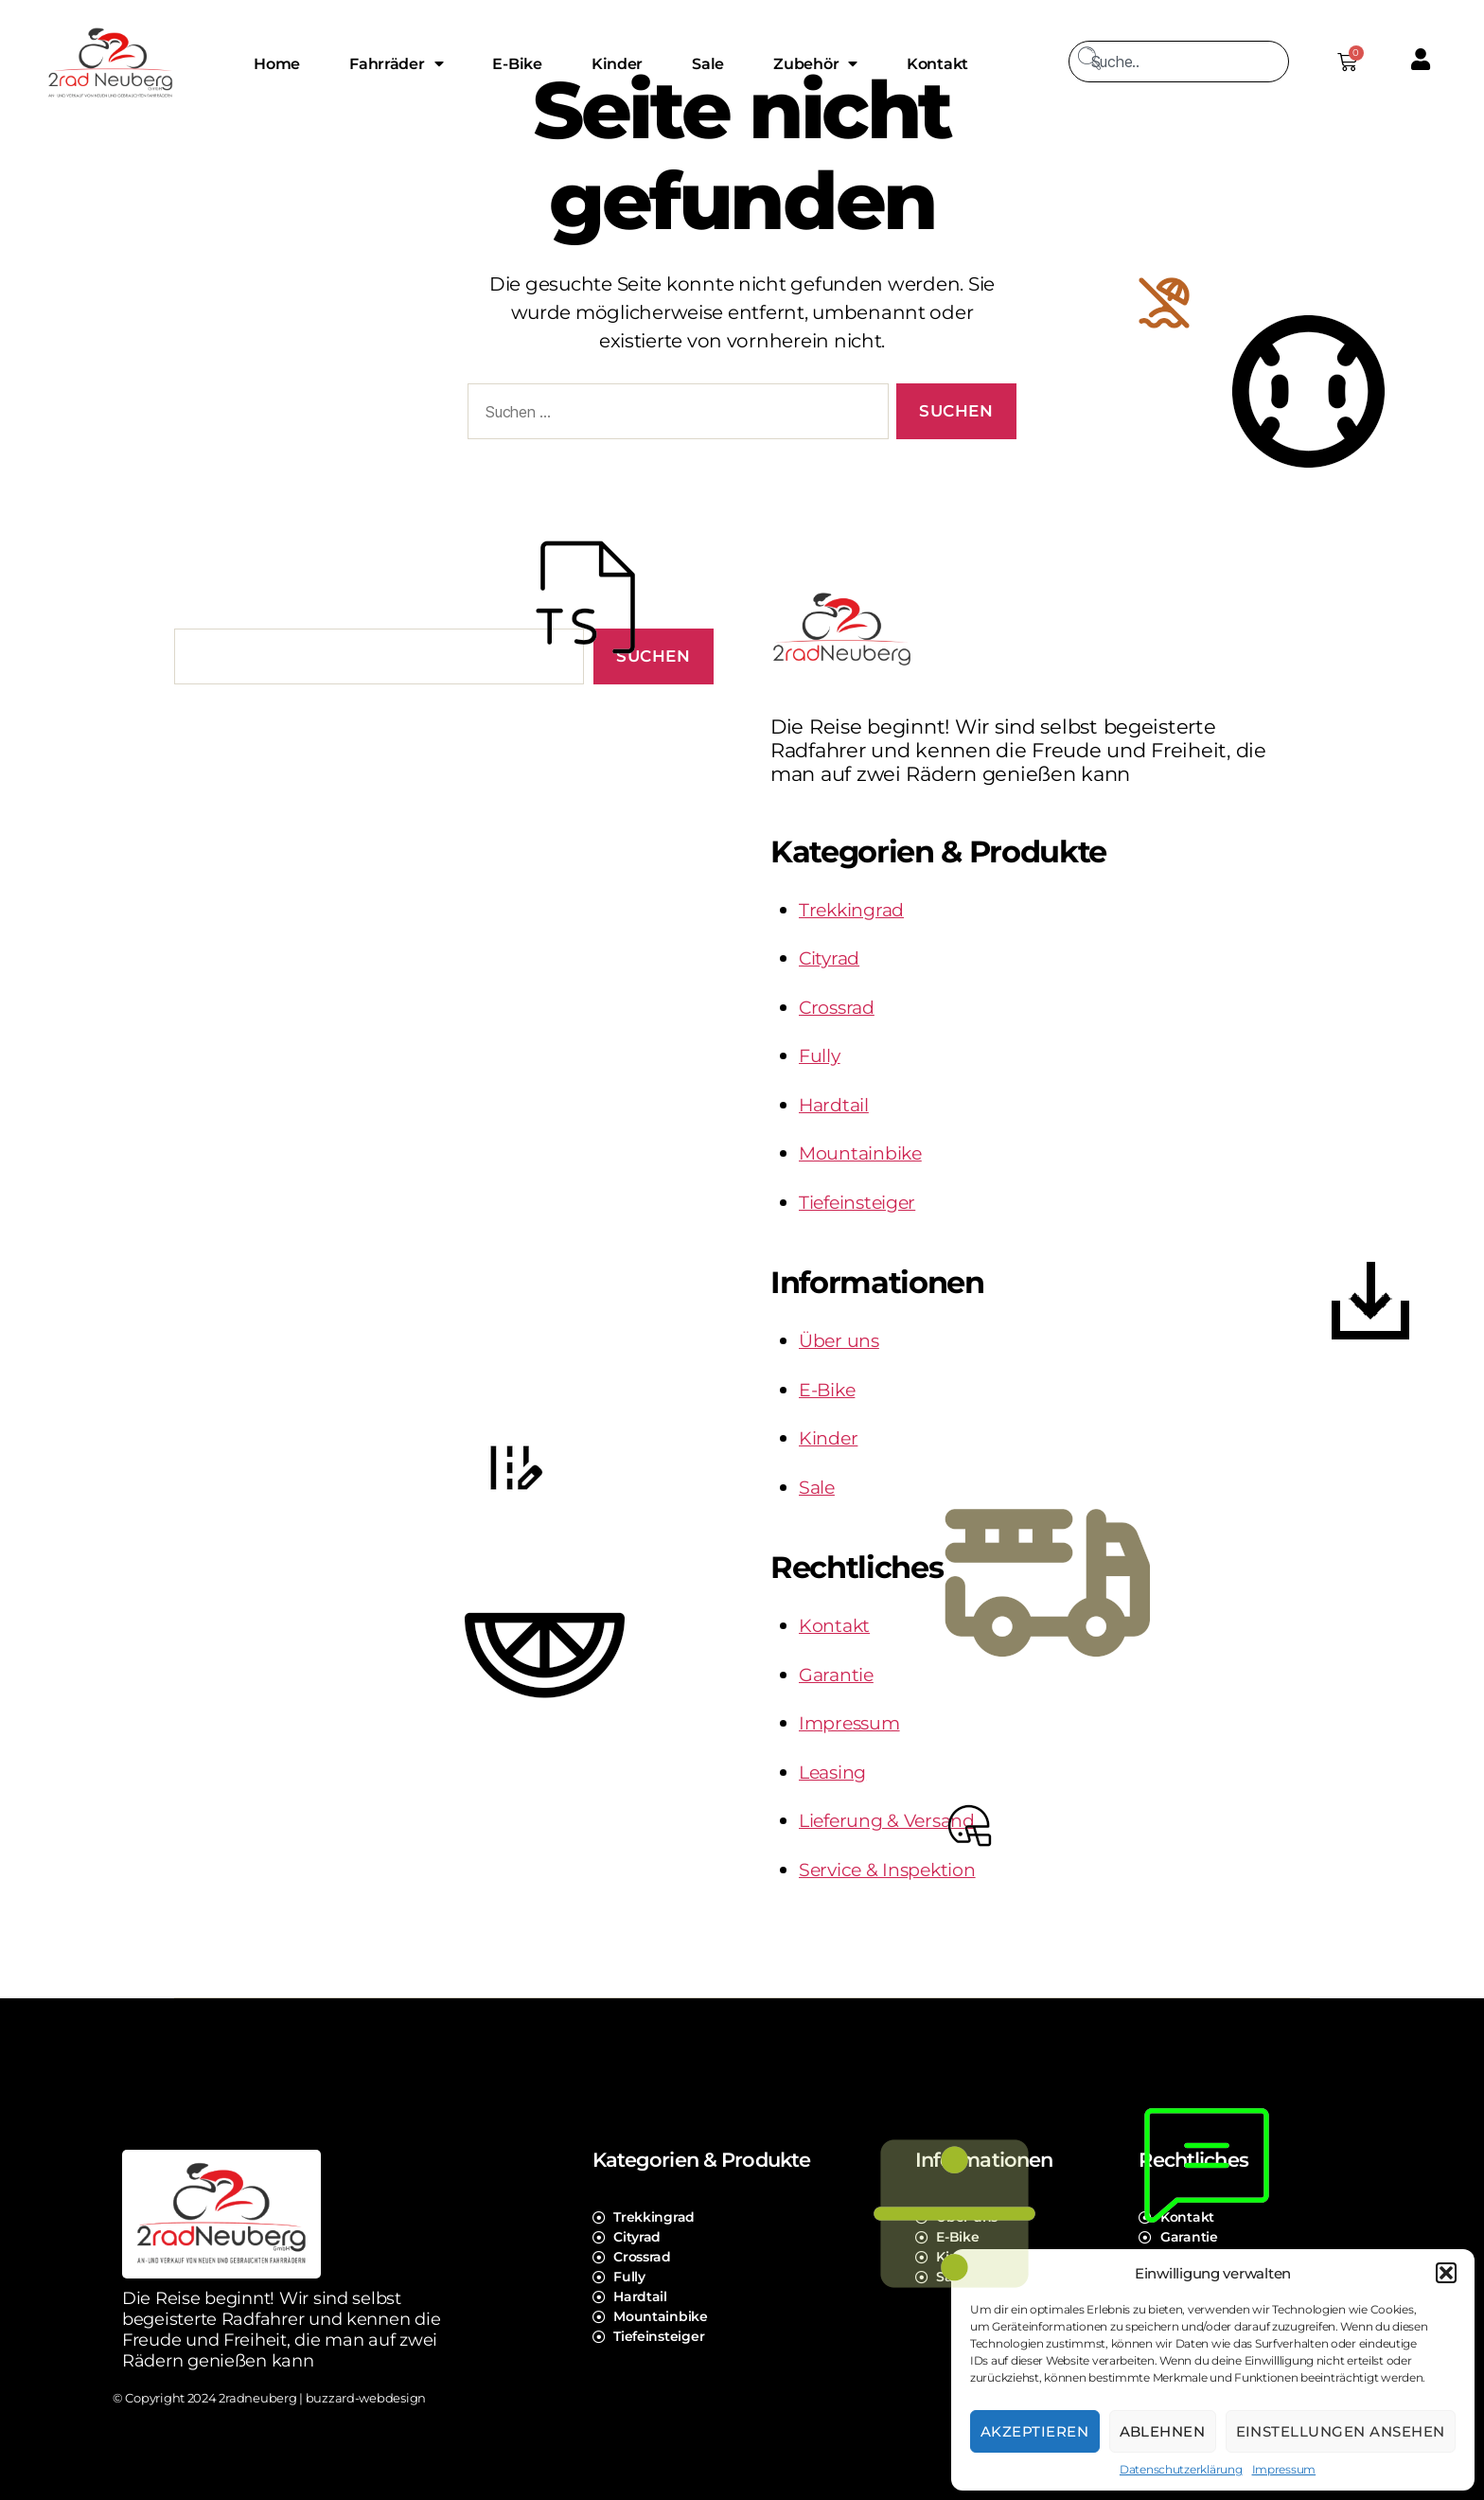  What do you see at coordinates (1207, 2155) in the screenshot?
I see `open chat or messaging` at bounding box center [1207, 2155].